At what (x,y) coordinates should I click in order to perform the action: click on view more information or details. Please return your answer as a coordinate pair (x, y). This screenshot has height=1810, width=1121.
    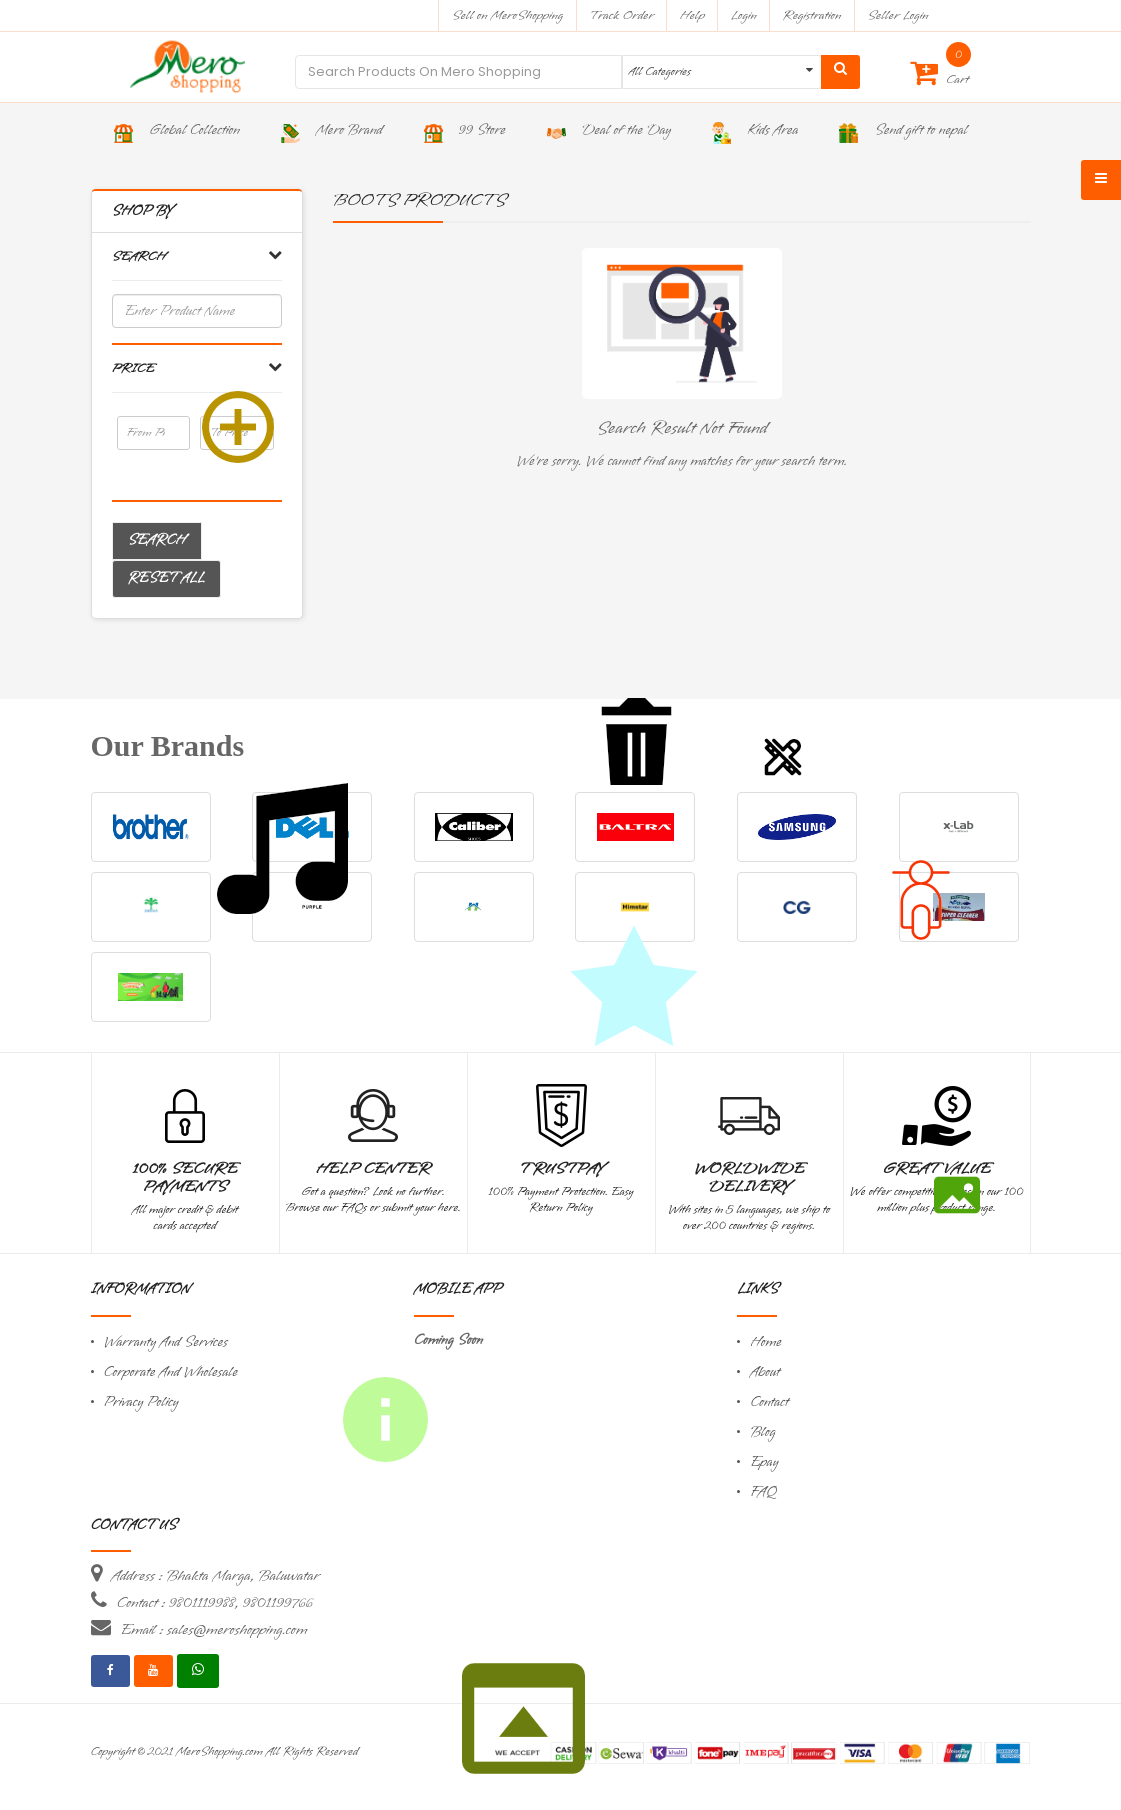
    Looking at the image, I should click on (385, 1419).